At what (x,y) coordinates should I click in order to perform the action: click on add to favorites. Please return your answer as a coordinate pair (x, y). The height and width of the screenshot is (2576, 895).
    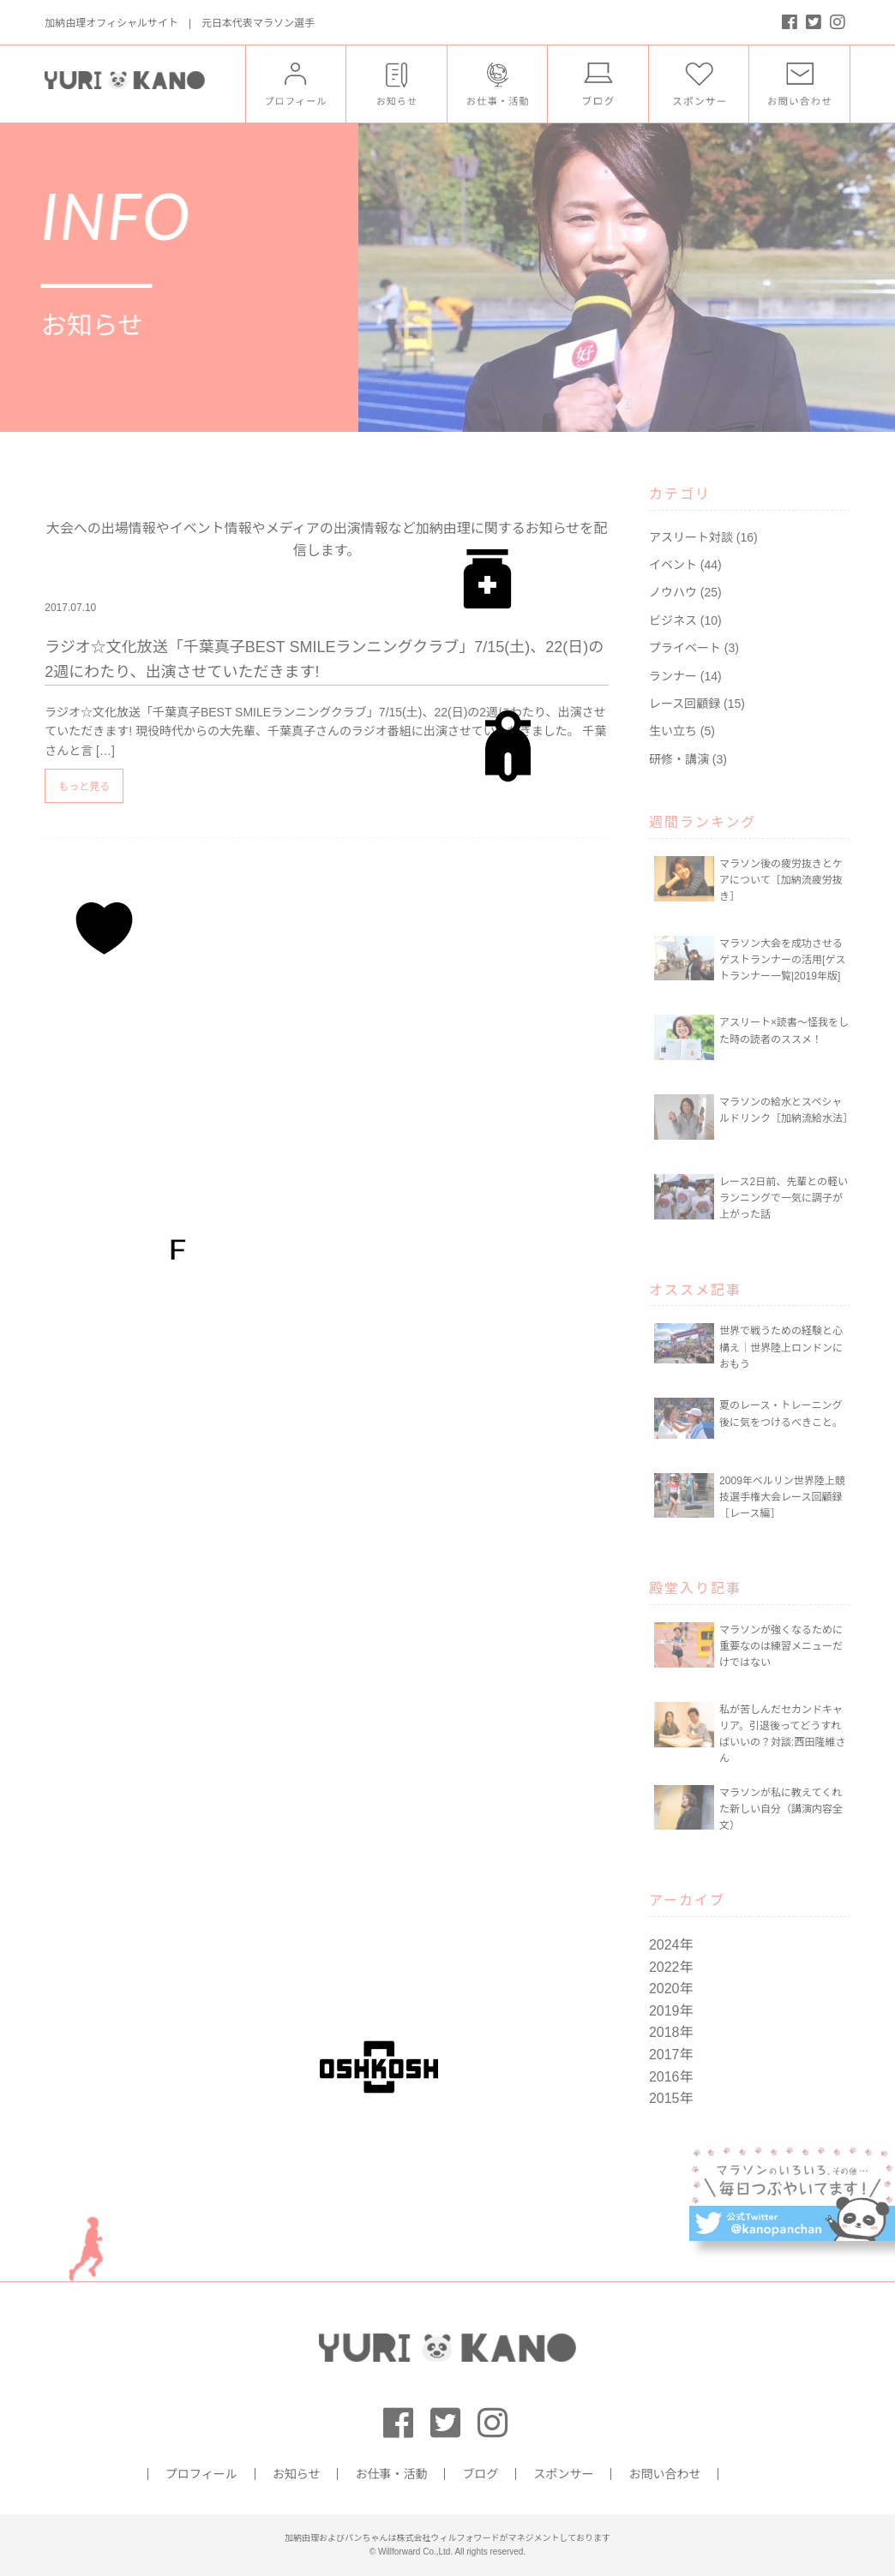
    Looking at the image, I should click on (104, 927).